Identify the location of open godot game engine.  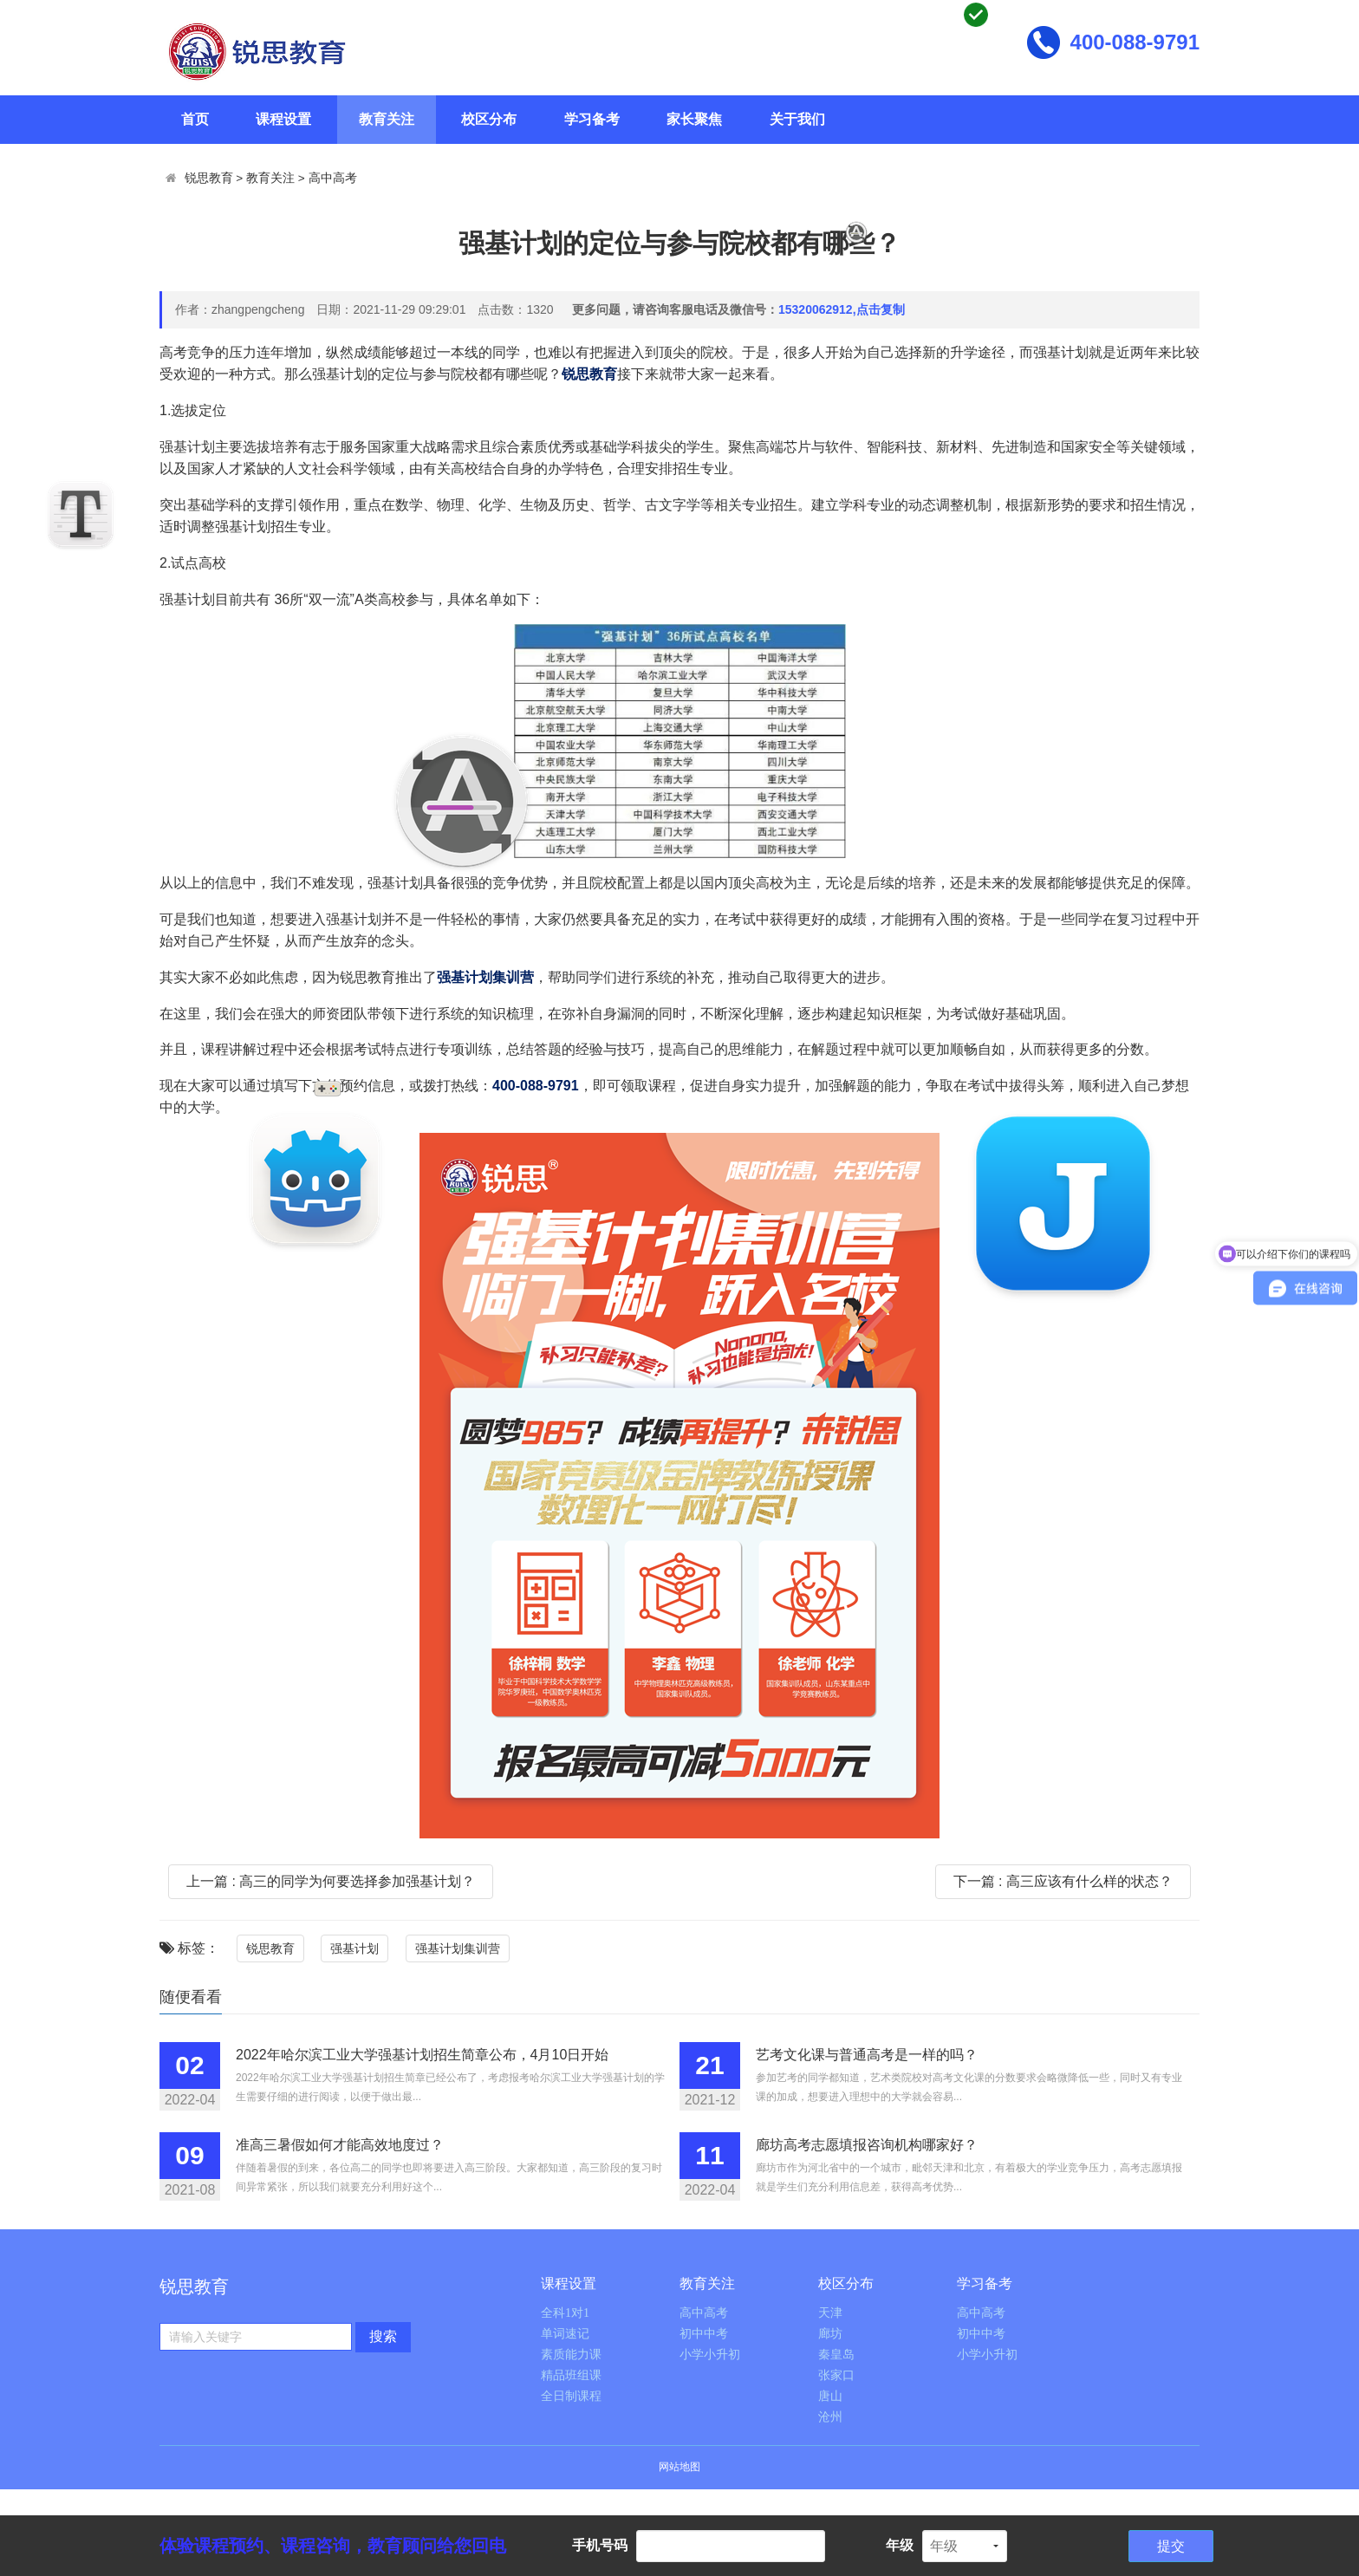
(315, 1180).